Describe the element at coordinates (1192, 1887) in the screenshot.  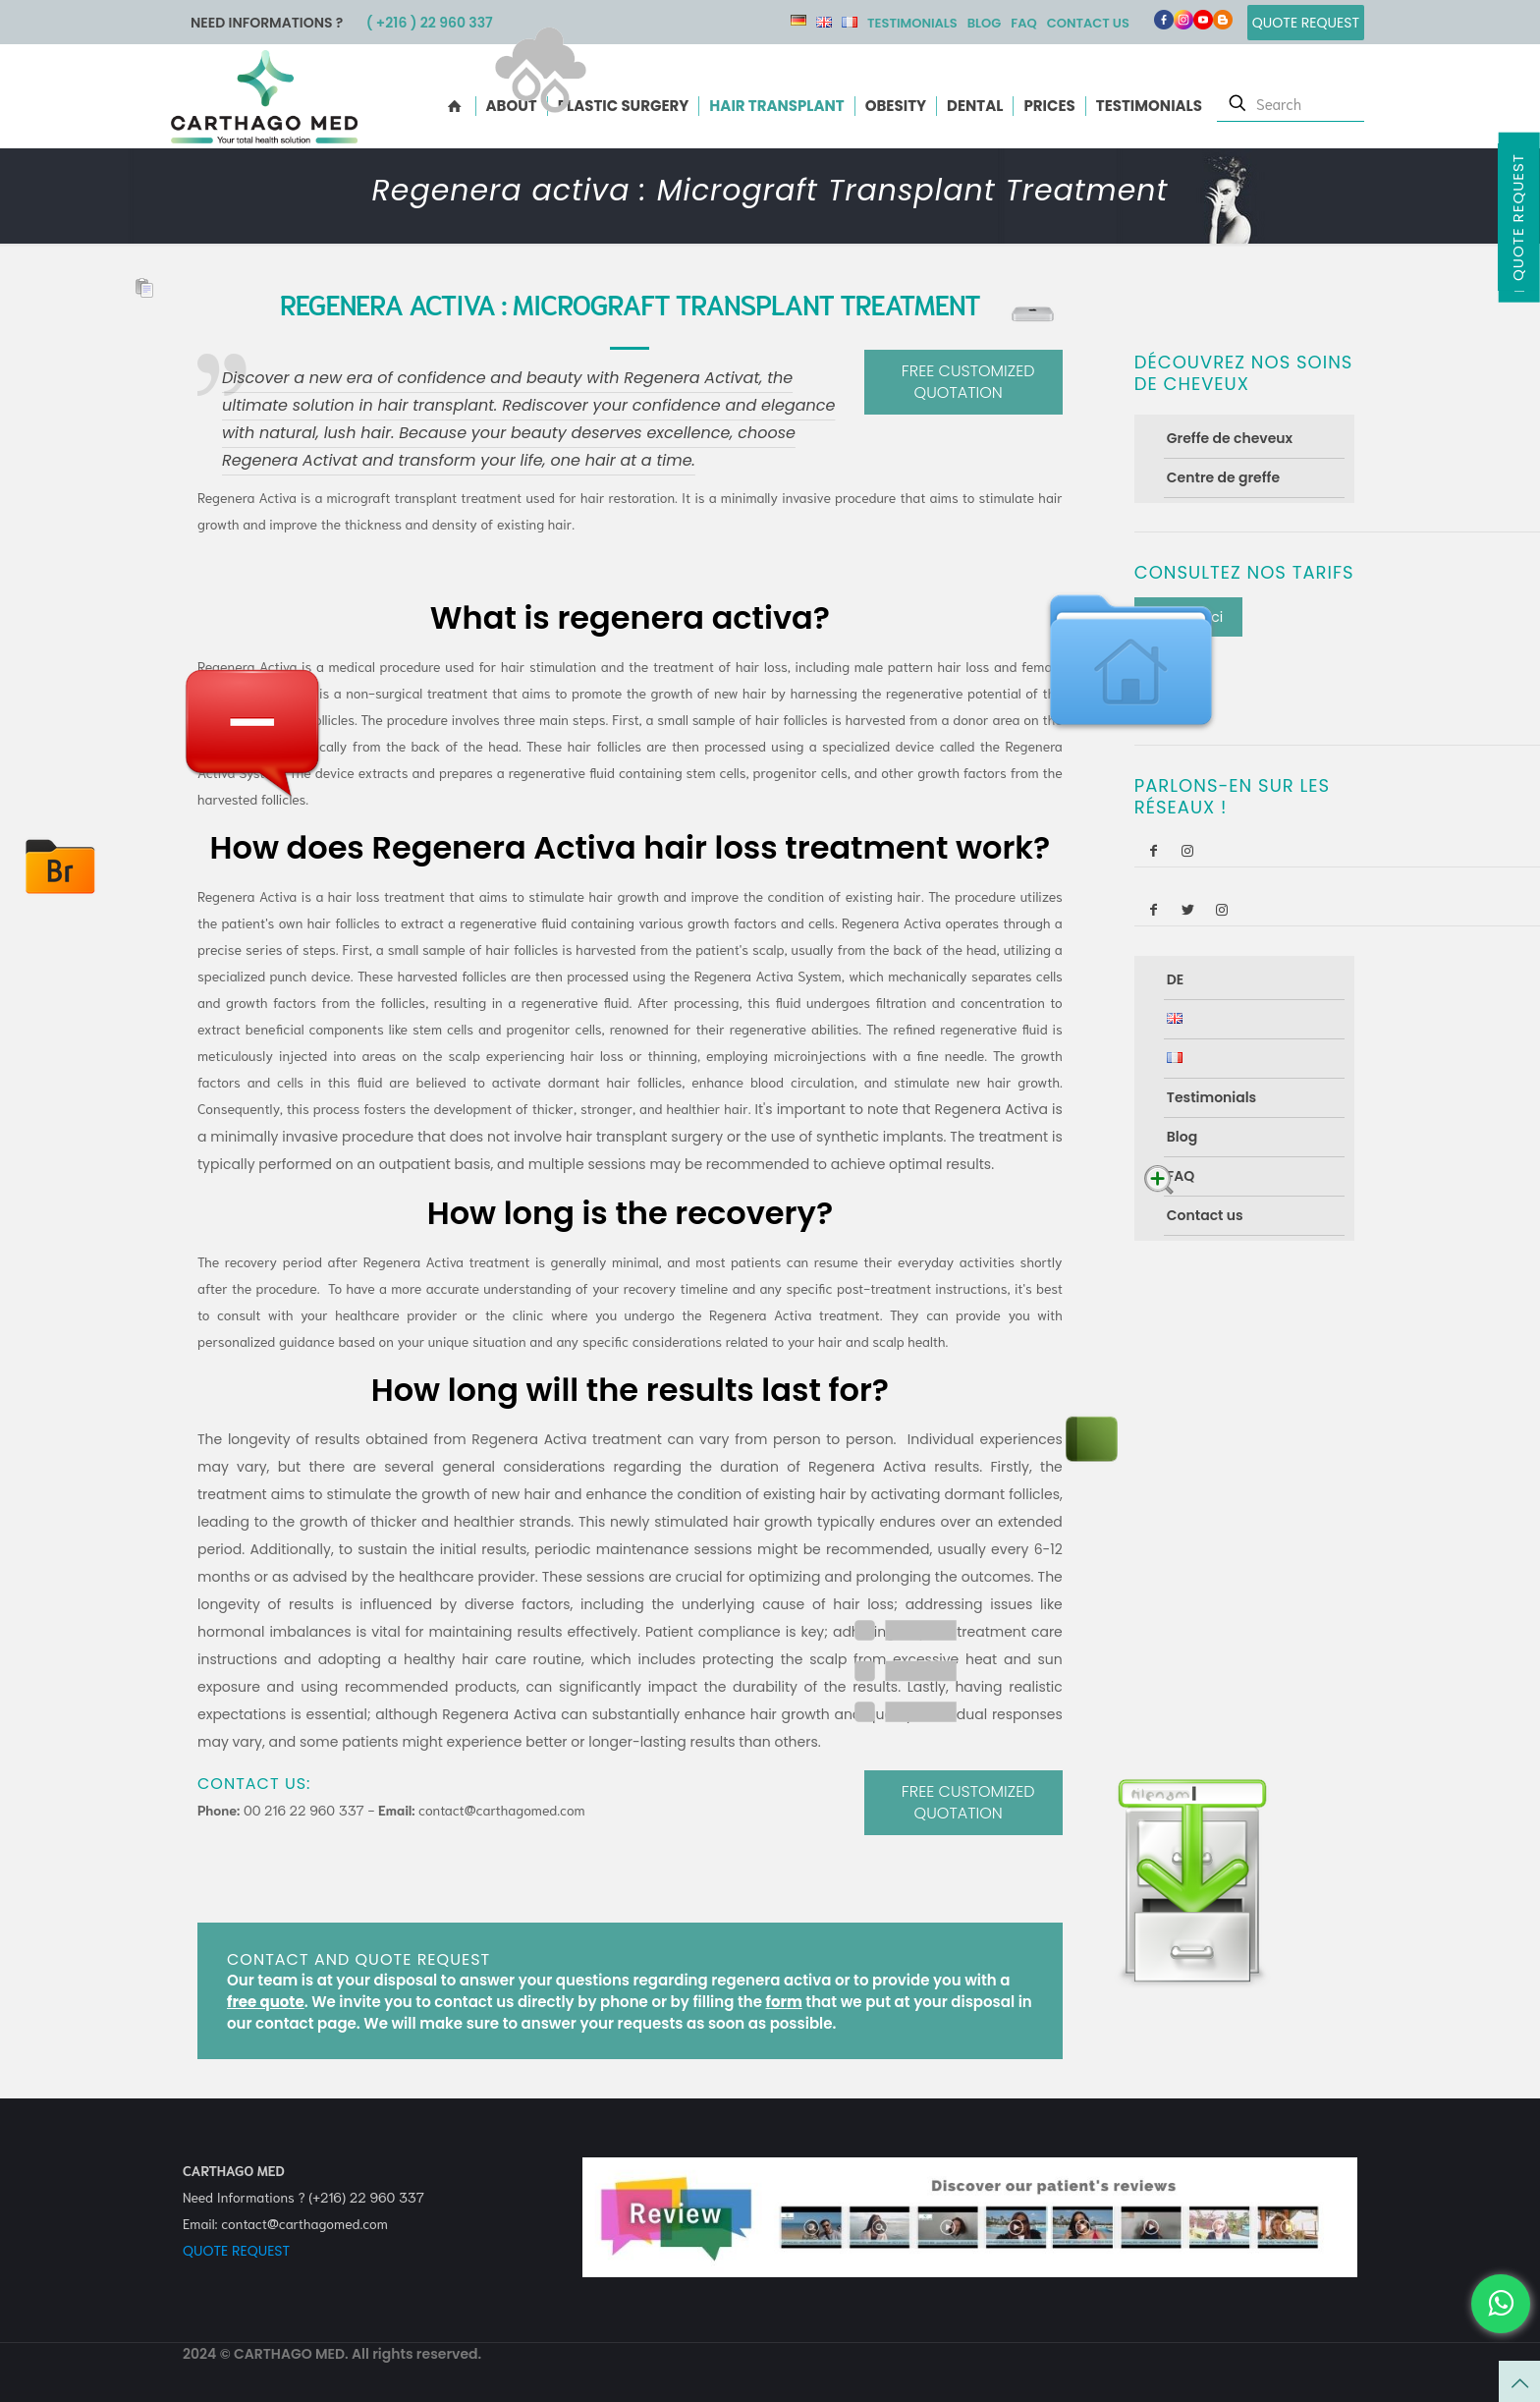
I see `save document to a new location or with a new name` at that location.